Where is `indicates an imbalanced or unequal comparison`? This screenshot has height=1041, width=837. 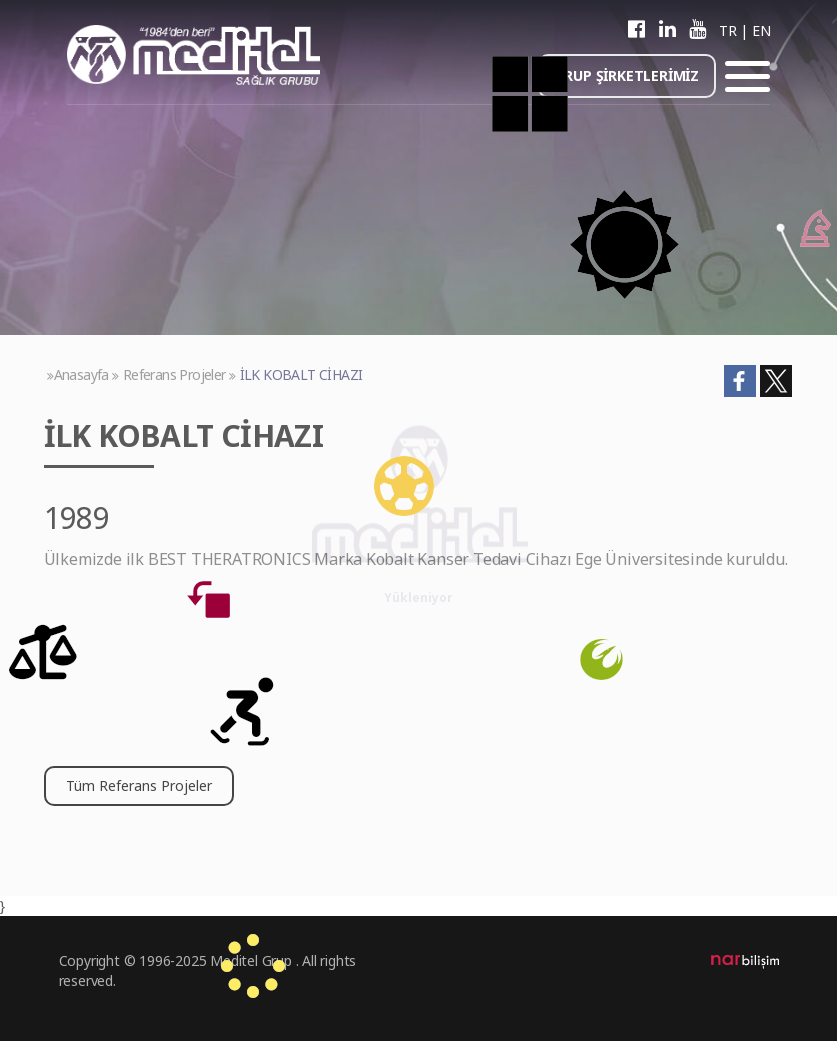
indicates an imbalanced or unequal comparison is located at coordinates (43, 652).